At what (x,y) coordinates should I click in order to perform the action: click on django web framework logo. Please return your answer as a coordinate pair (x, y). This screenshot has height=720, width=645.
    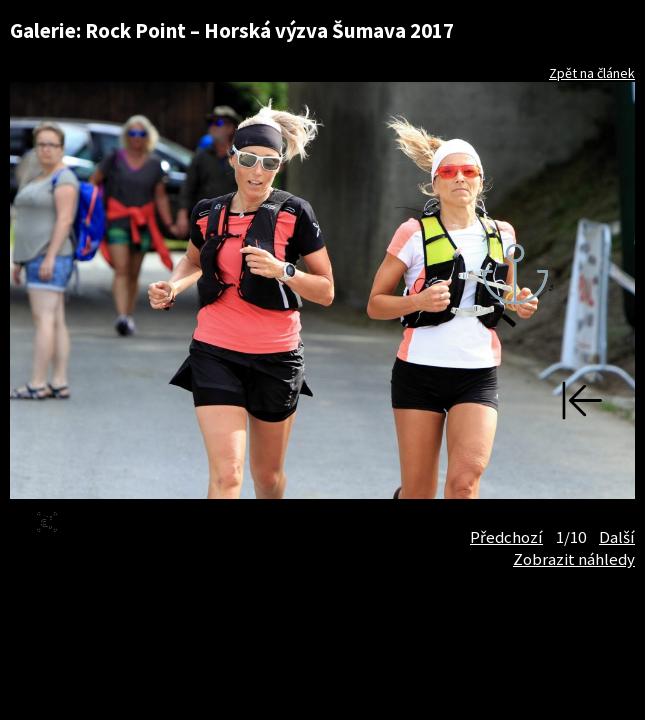
    Looking at the image, I should click on (47, 522).